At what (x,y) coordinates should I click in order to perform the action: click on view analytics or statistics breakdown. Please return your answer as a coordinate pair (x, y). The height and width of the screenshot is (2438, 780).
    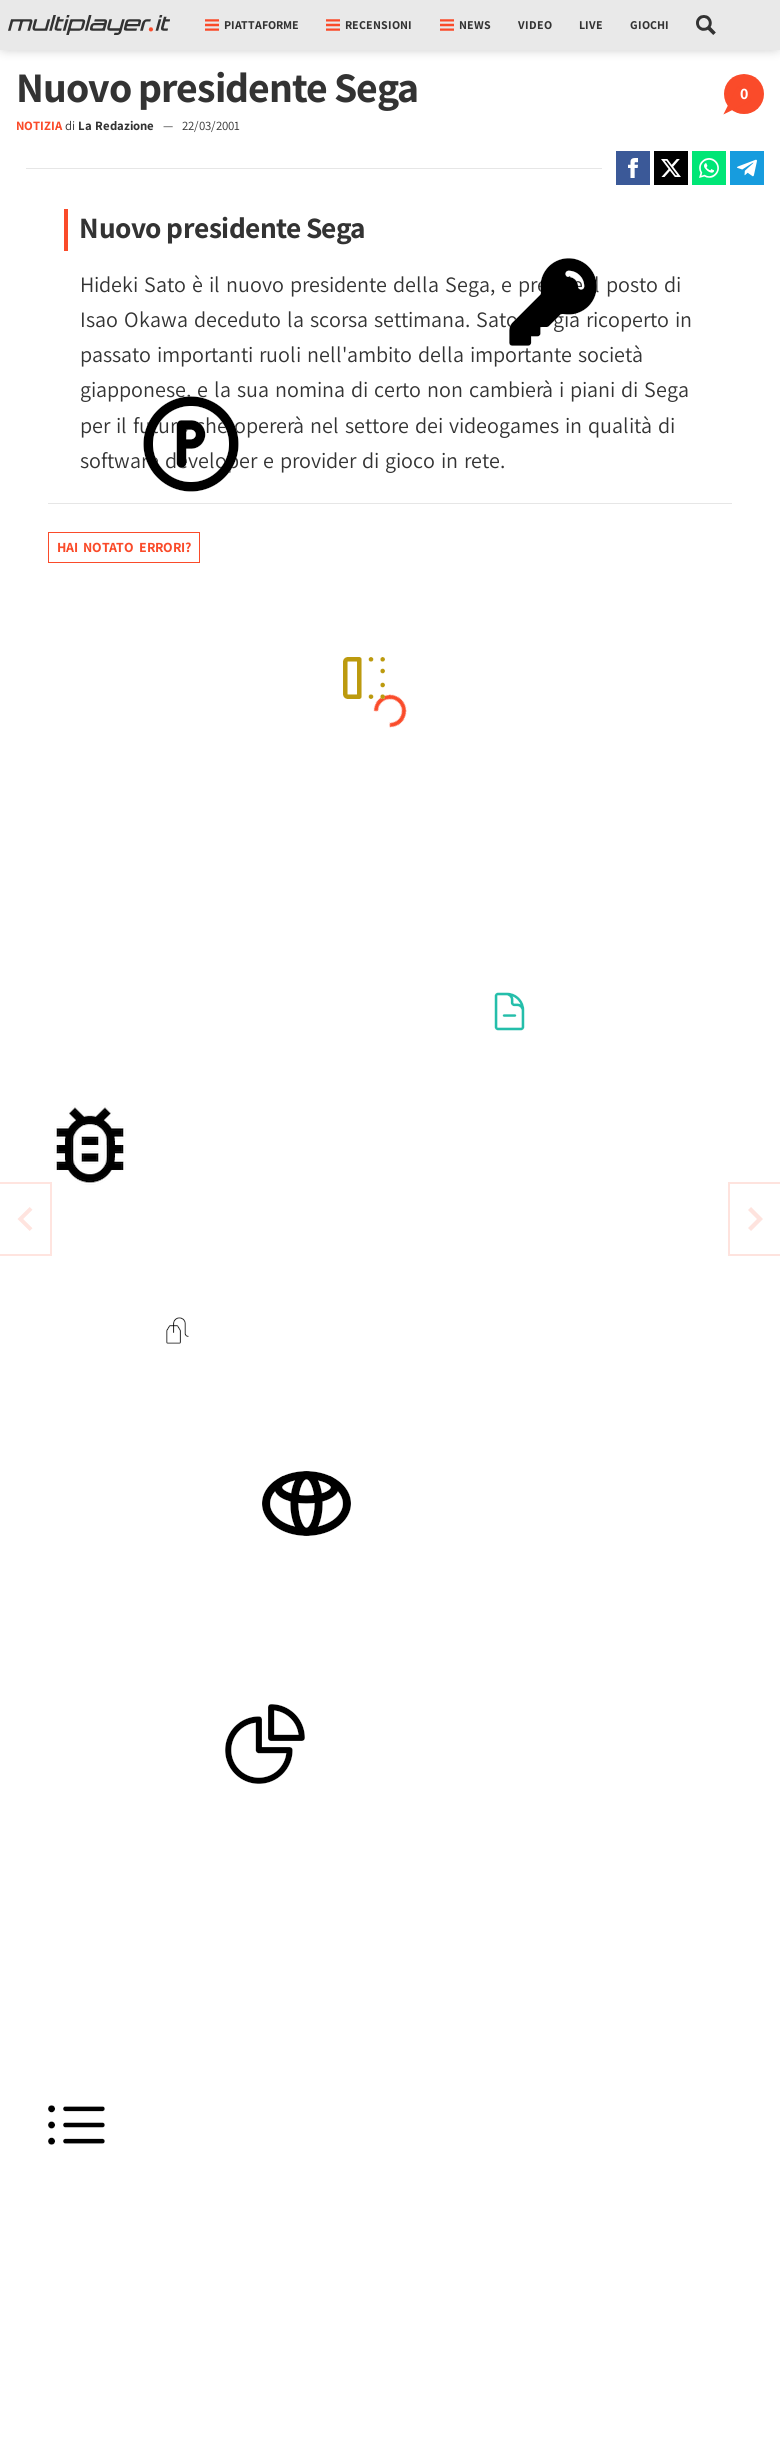
    Looking at the image, I should click on (265, 1744).